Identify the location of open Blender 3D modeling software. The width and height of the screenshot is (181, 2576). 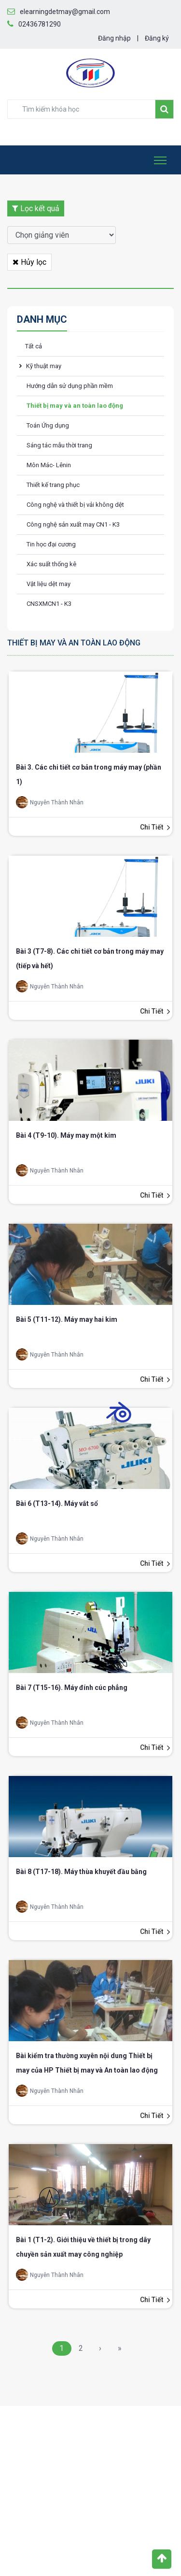
(119, 1413).